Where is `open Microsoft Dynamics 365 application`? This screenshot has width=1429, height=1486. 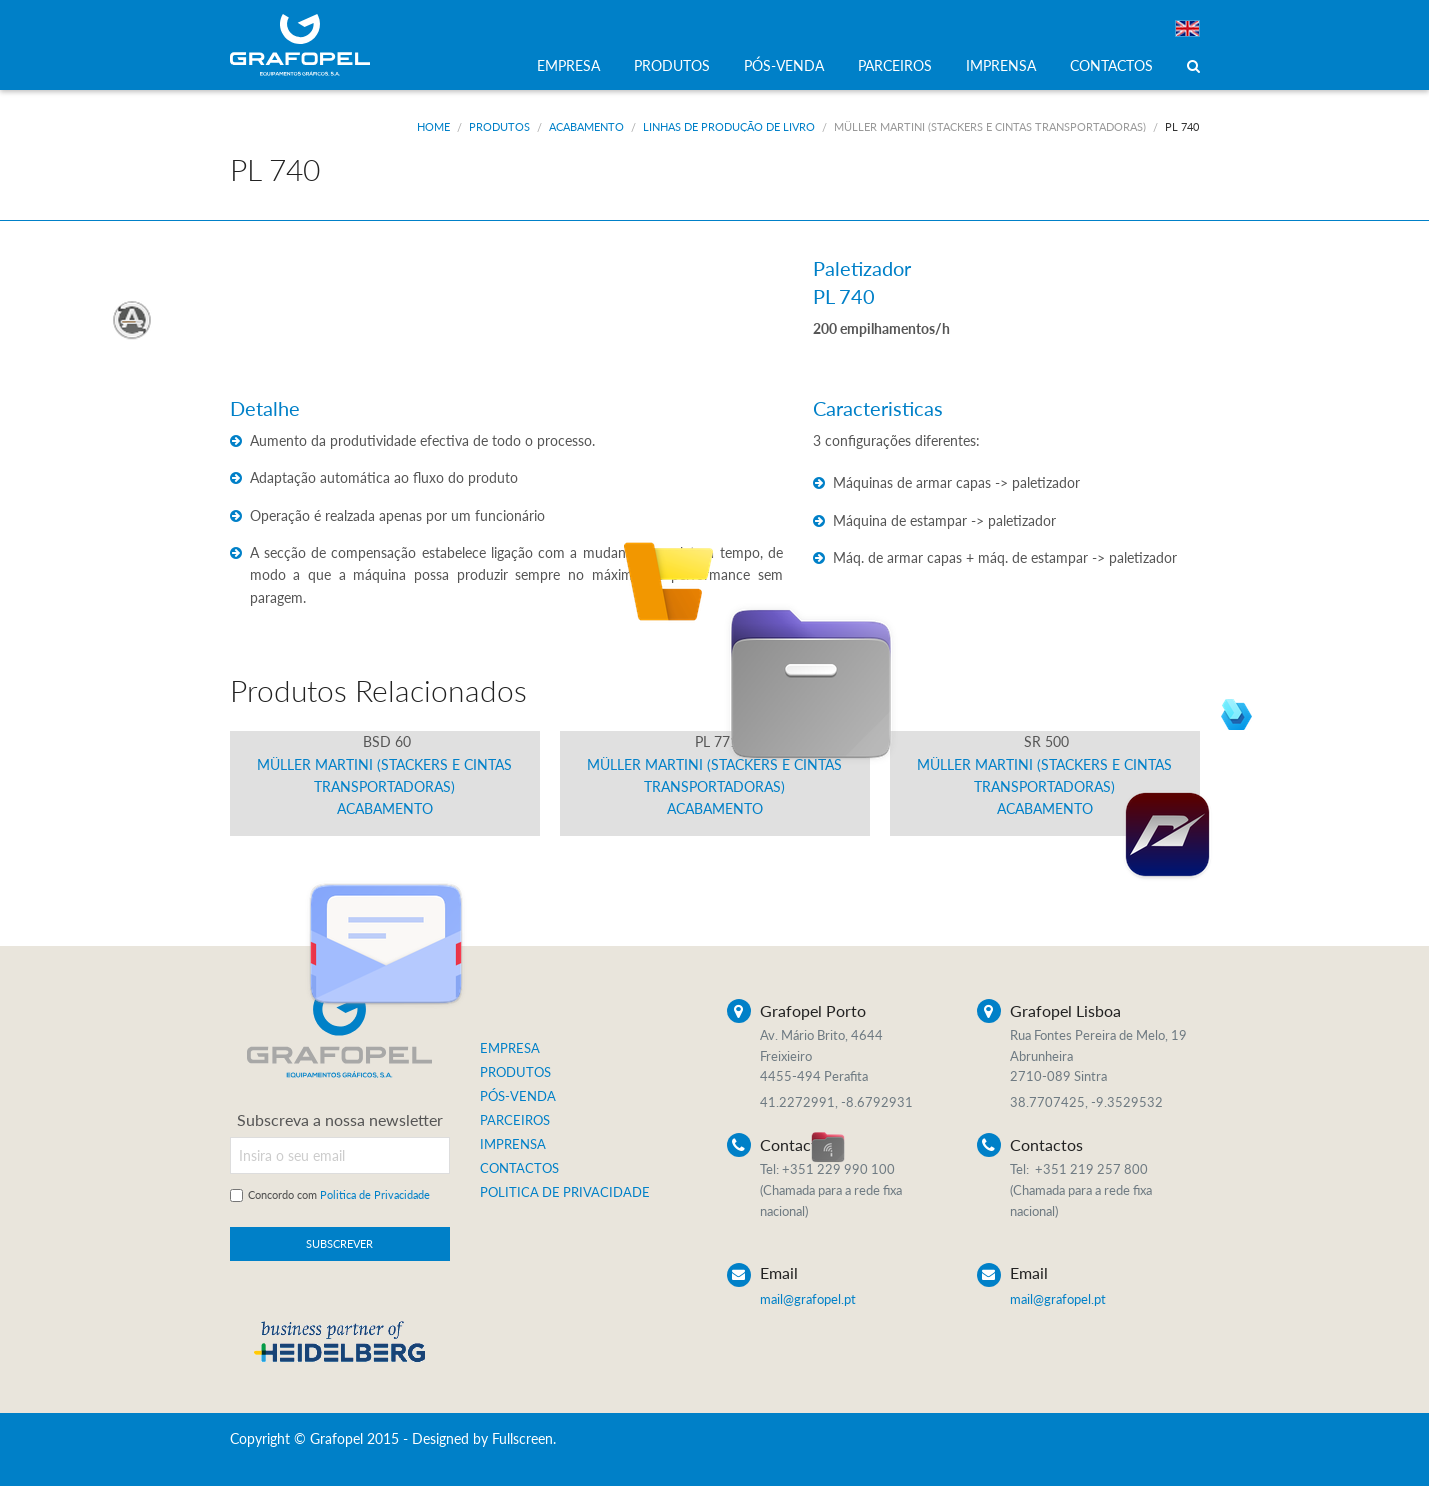 open Microsoft Dynamics 365 application is located at coordinates (1236, 714).